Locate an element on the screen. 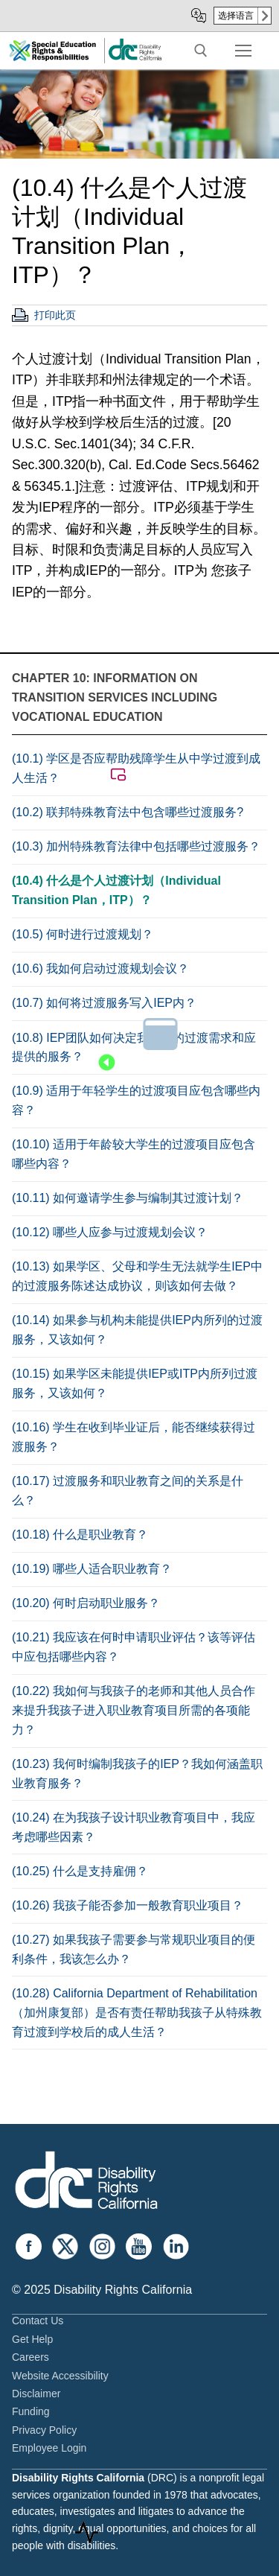 This screenshot has width=279, height=2576. open browser or web view is located at coordinates (160, 1034).